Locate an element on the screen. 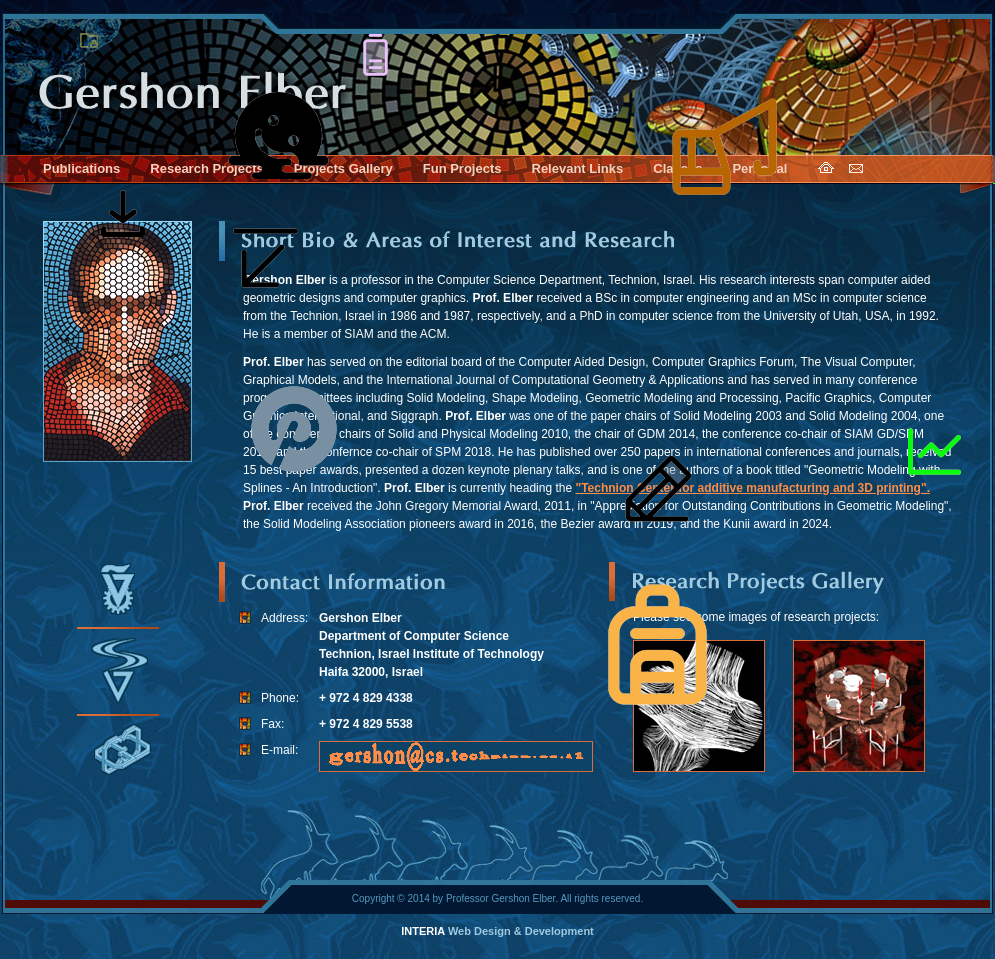  edit text or content is located at coordinates (657, 490).